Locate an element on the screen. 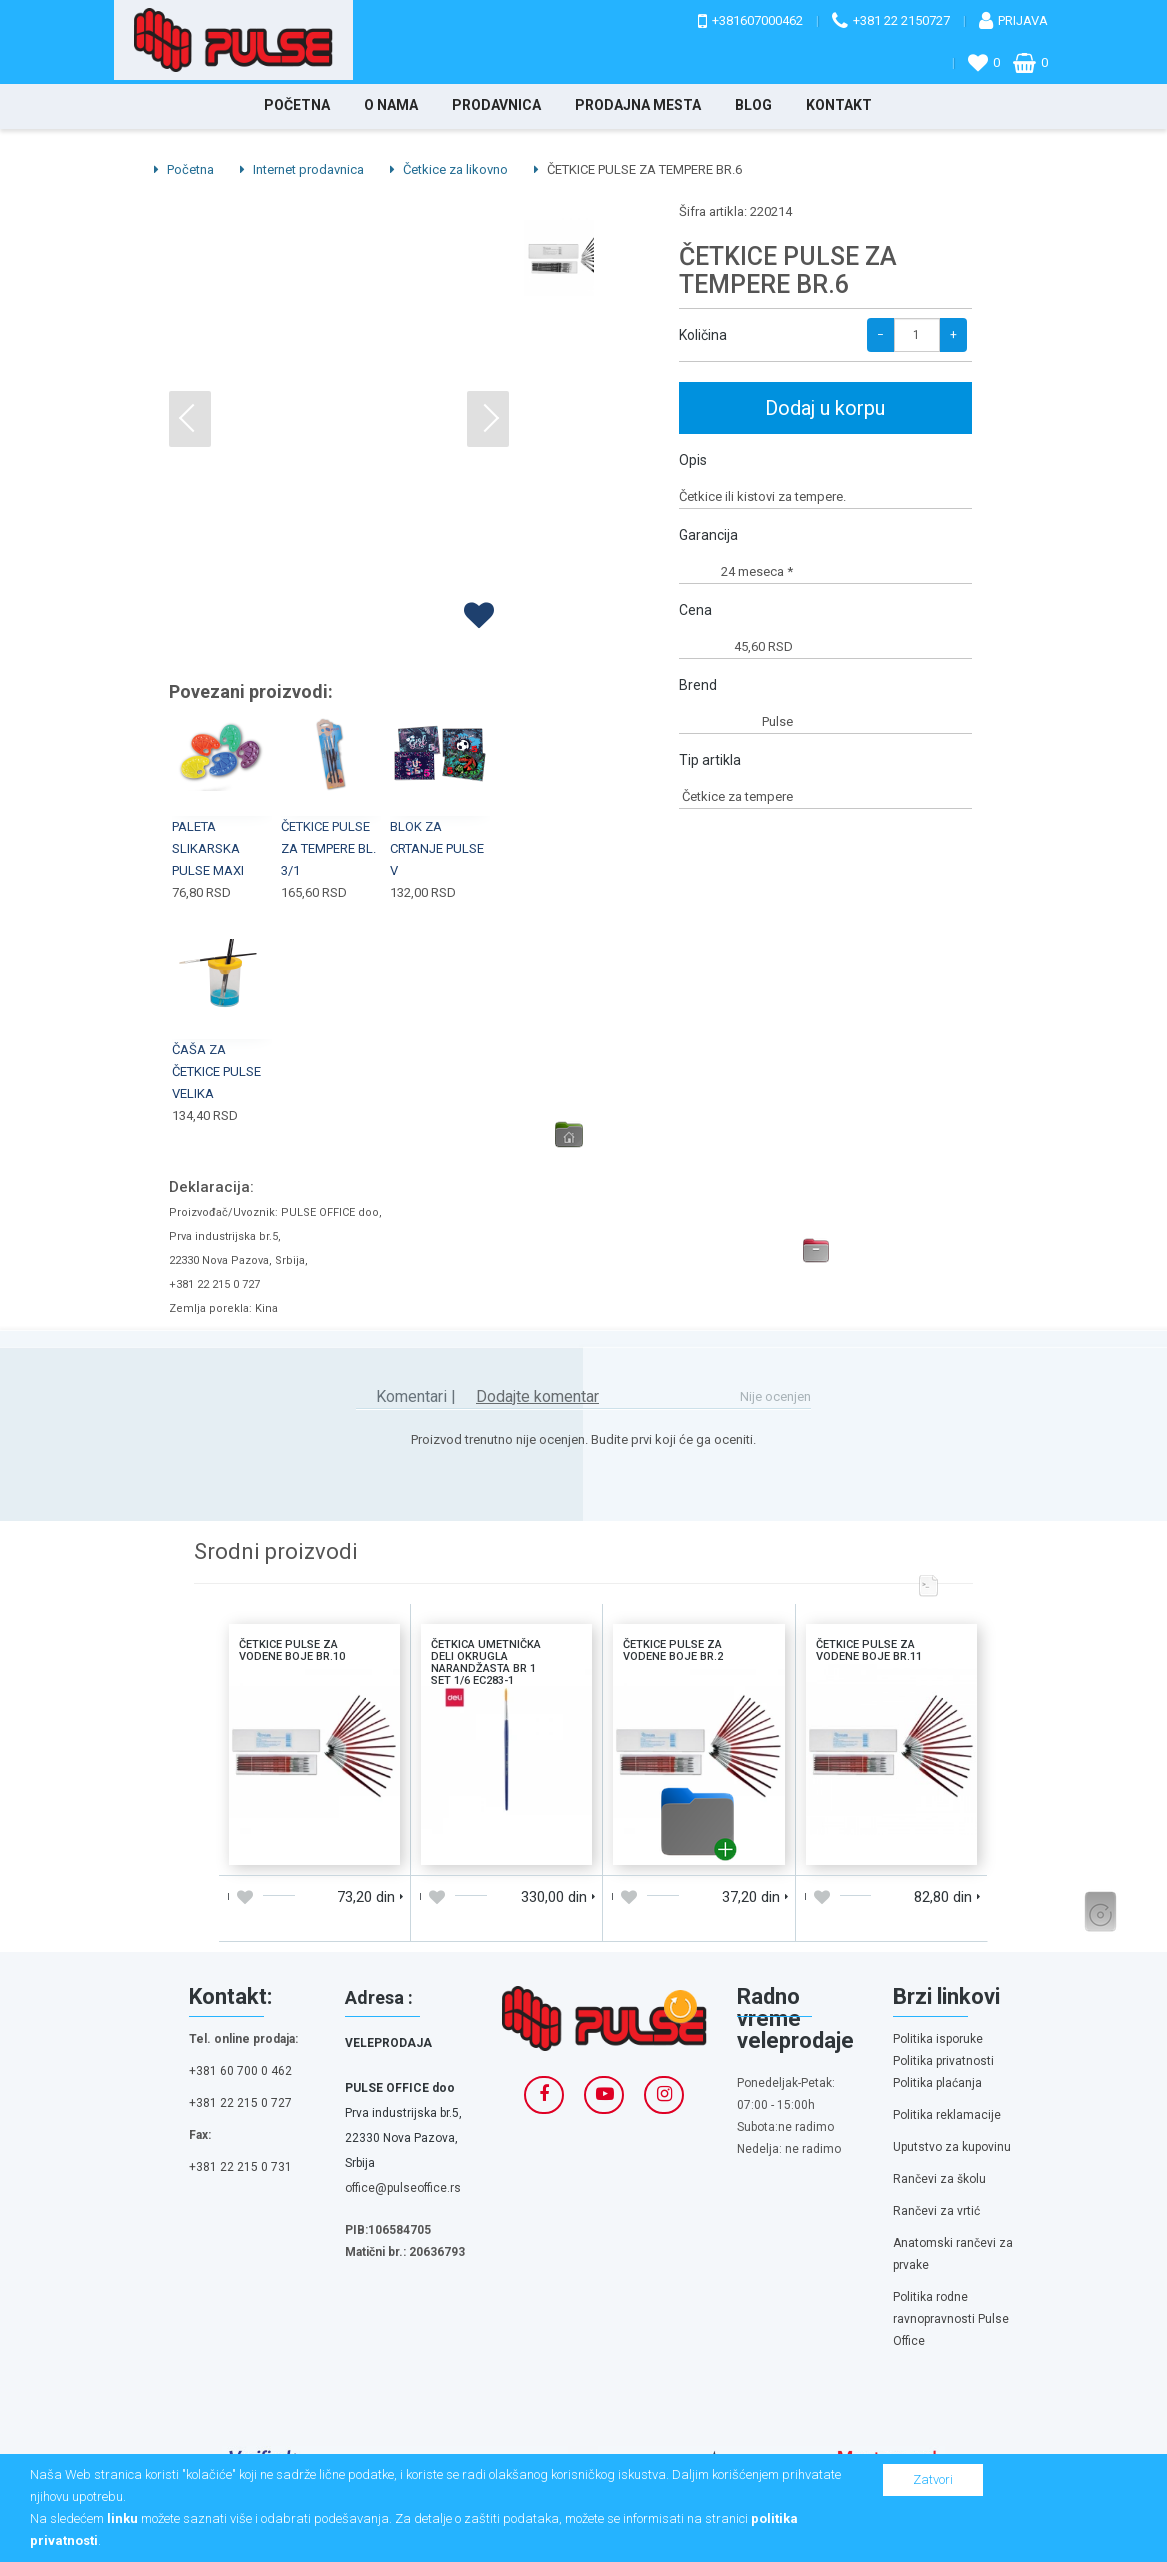  restart the system is located at coordinates (681, 2007).